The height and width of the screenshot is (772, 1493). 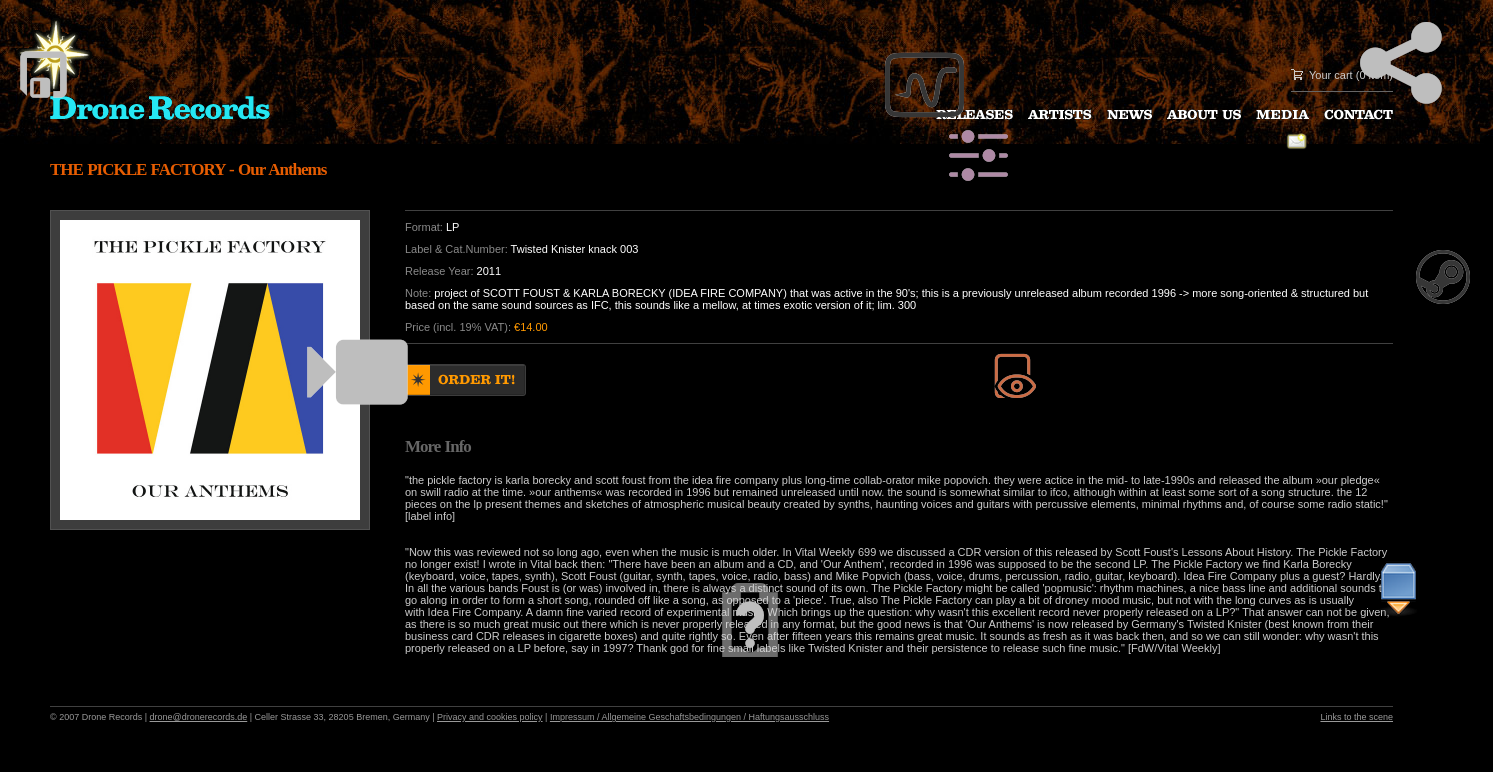 What do you see at coordinates (357, 368) in the screenshot?
I see `access webcam or video camera settings` at bounding box center [357, 368].